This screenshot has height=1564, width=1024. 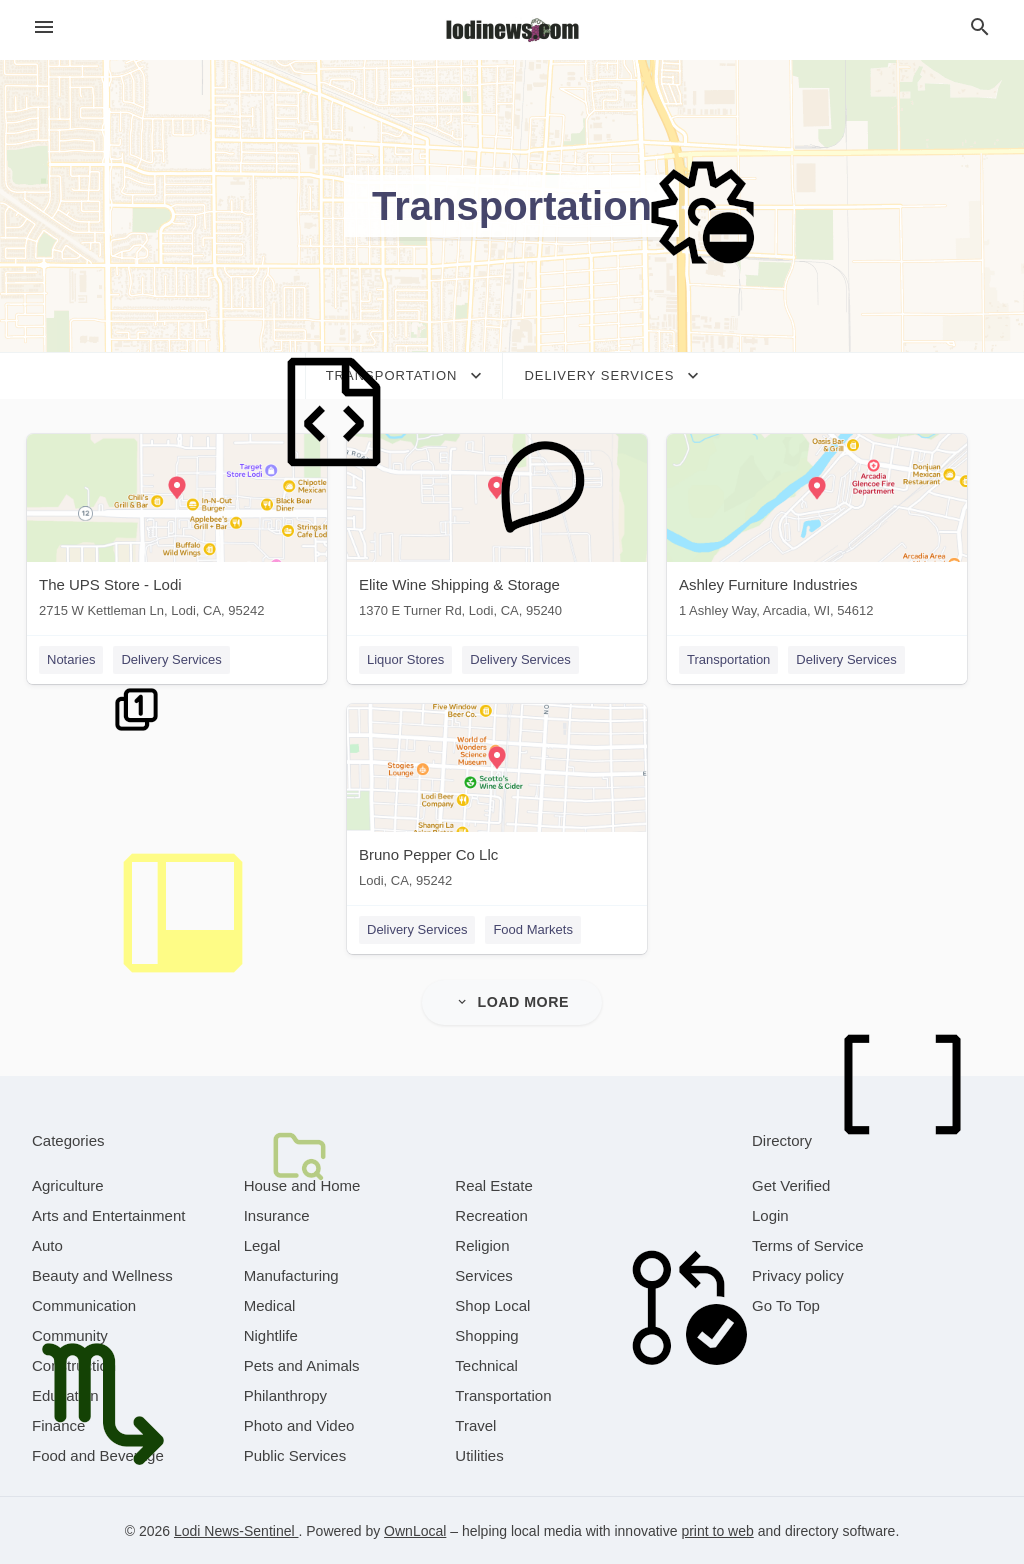 What do you see at coordinates (543, 487) in the screenshot?
I see `open the Storytel audiobook app` at bounding box center [543, 487].